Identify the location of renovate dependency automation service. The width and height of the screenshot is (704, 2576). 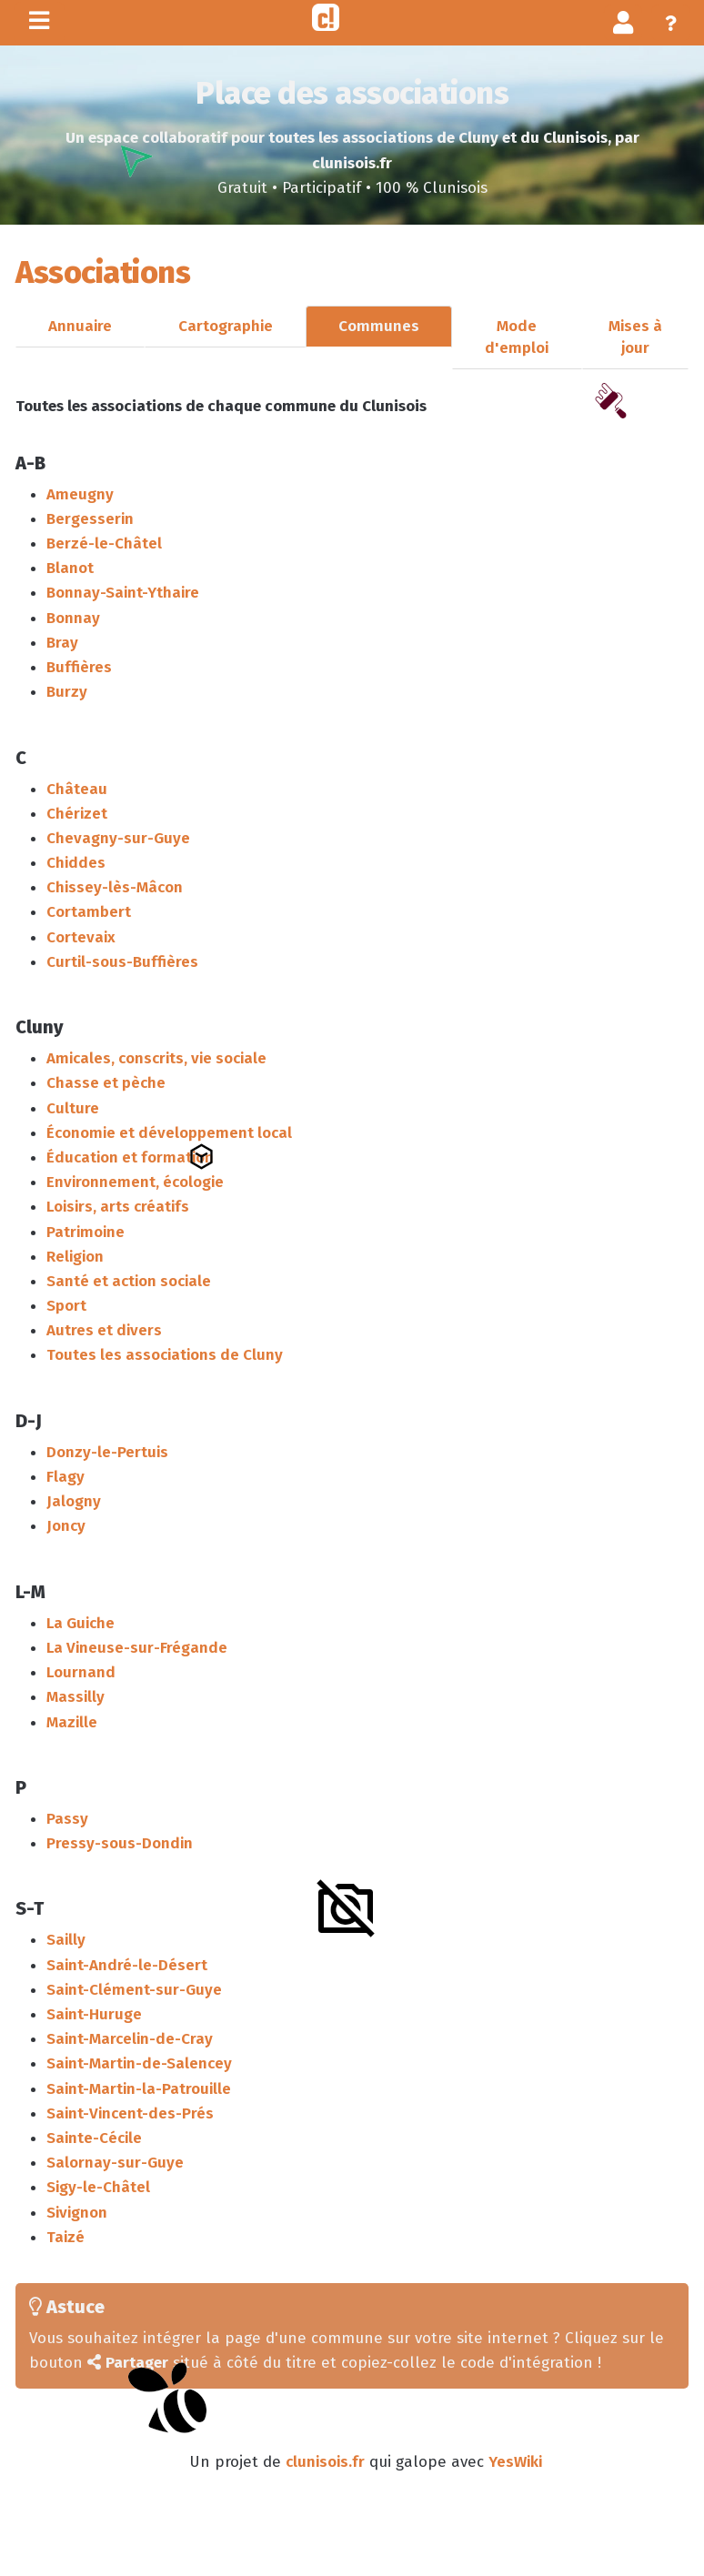
(610, 400).